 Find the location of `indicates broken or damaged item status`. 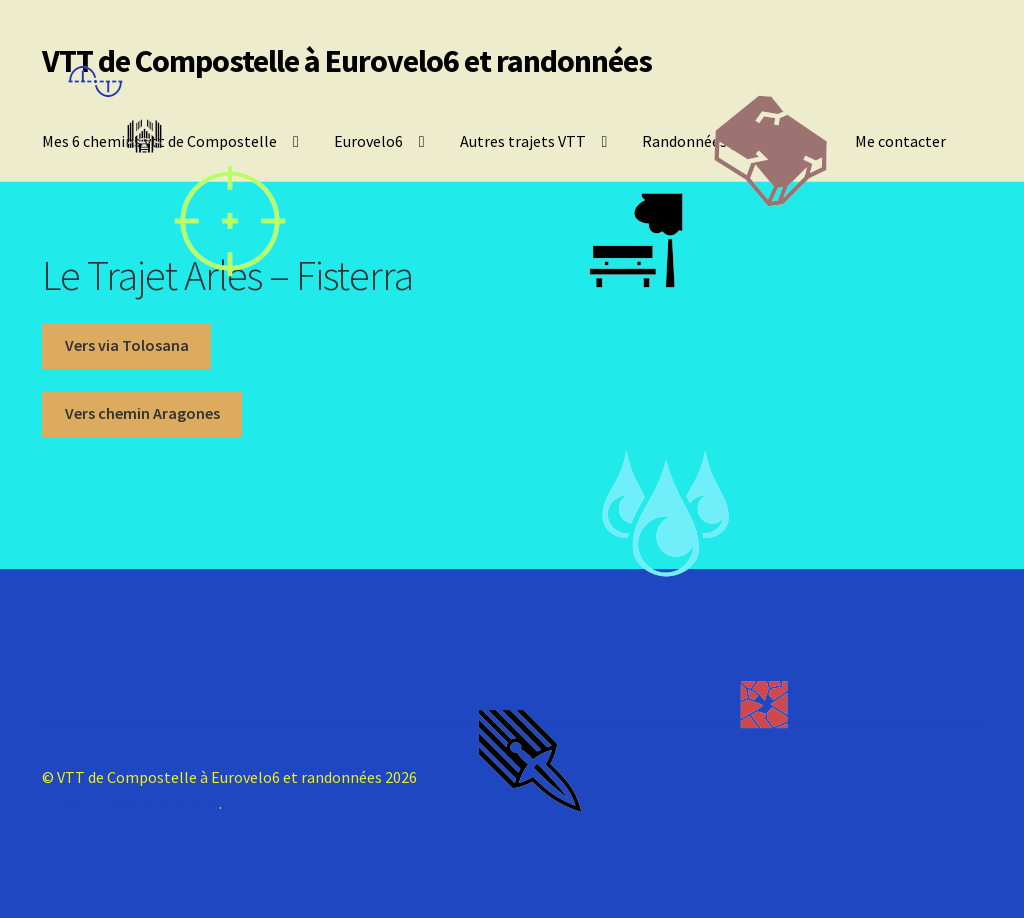

indicates broken or damaged item status is located at coordinates (764, 705).